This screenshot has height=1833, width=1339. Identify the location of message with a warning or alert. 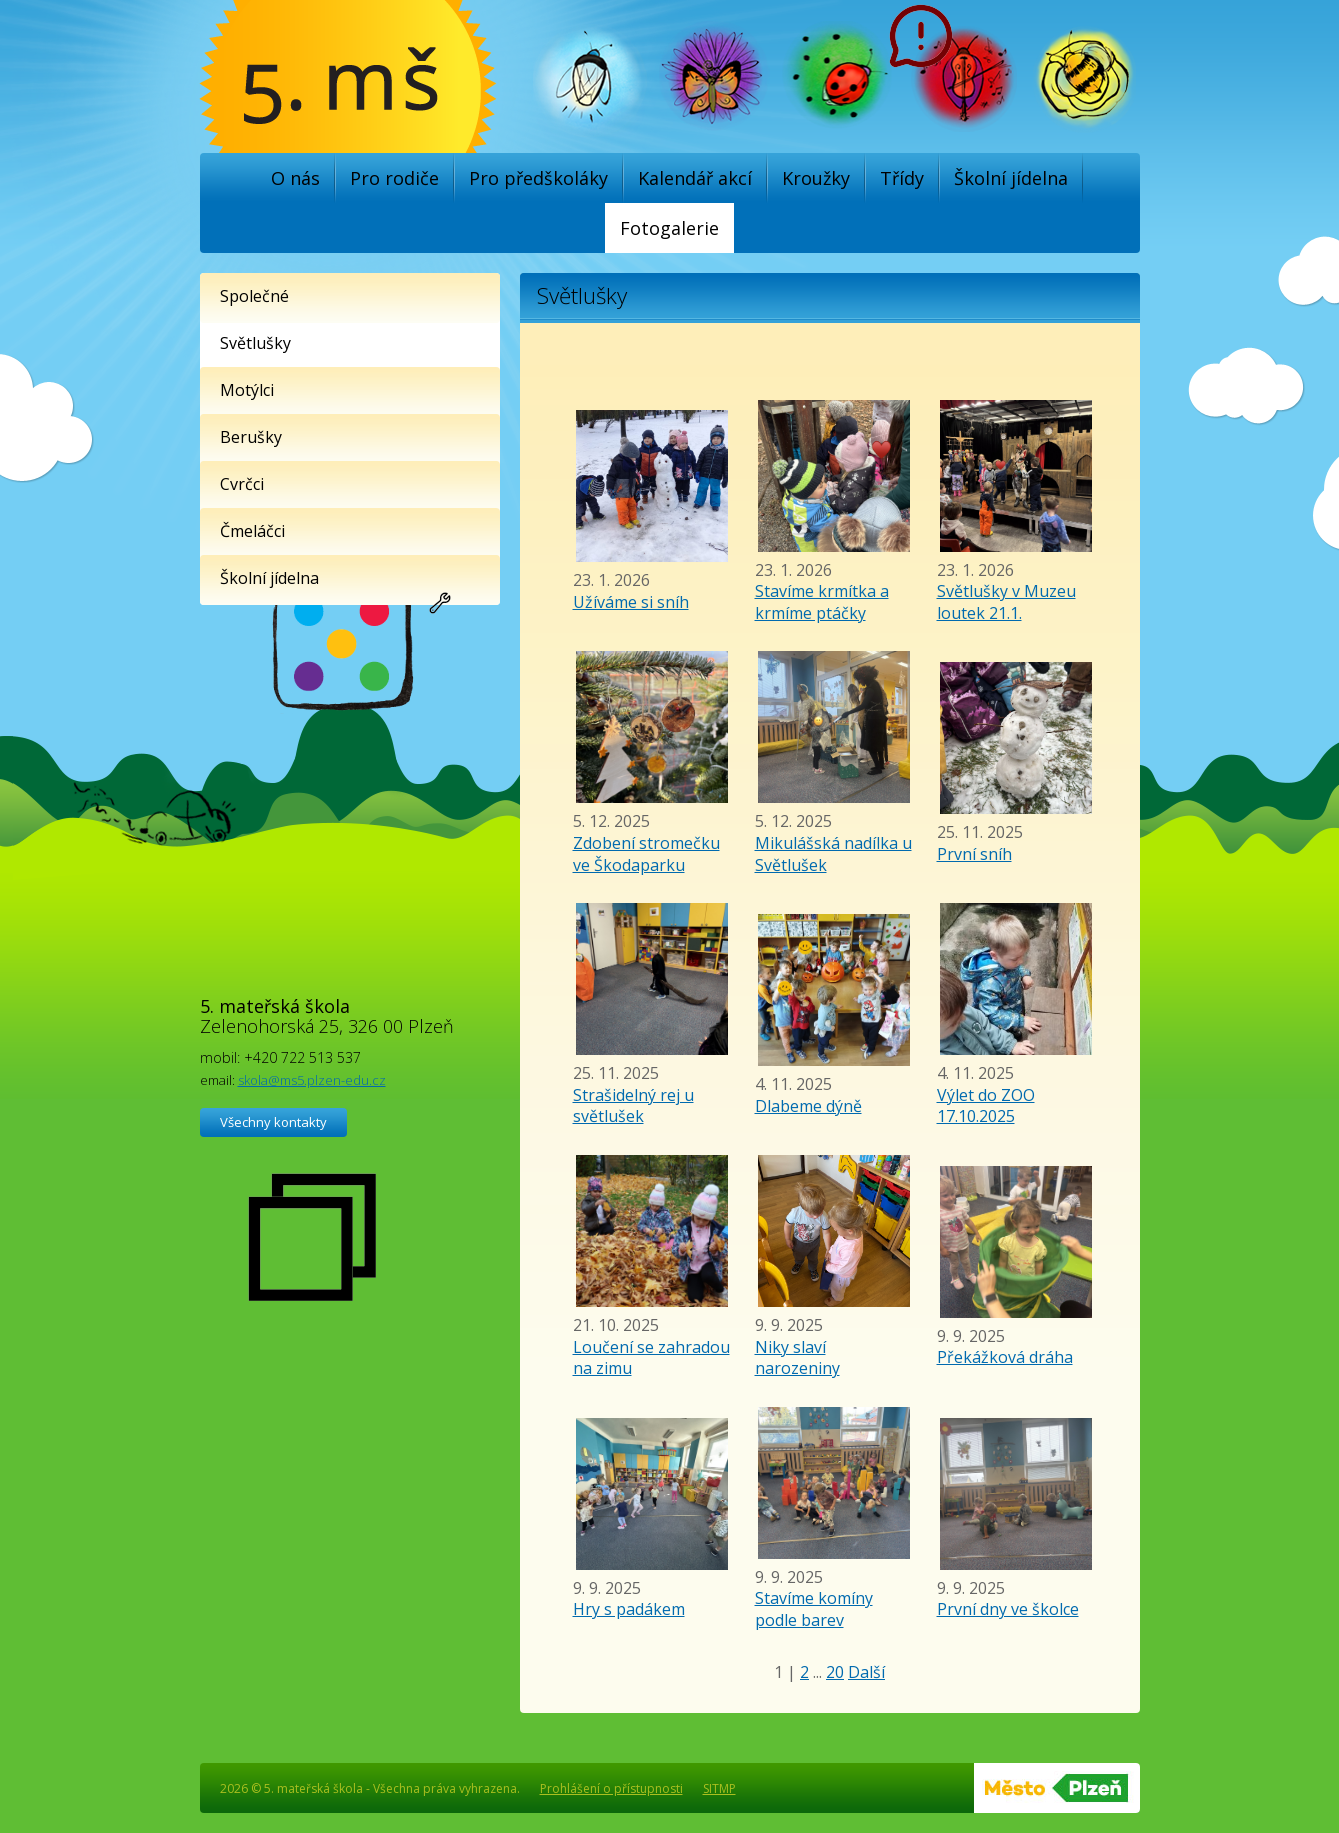
(921, 36).